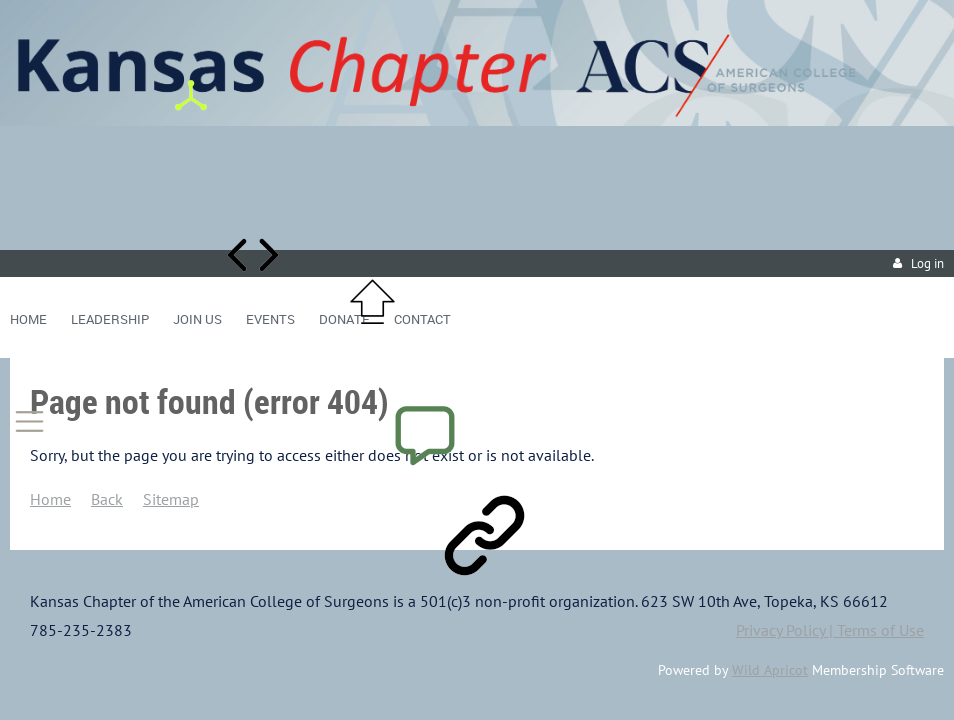 This screenshot has width=954, height=720. I want to click on upload a file or document, so click(372, 303).